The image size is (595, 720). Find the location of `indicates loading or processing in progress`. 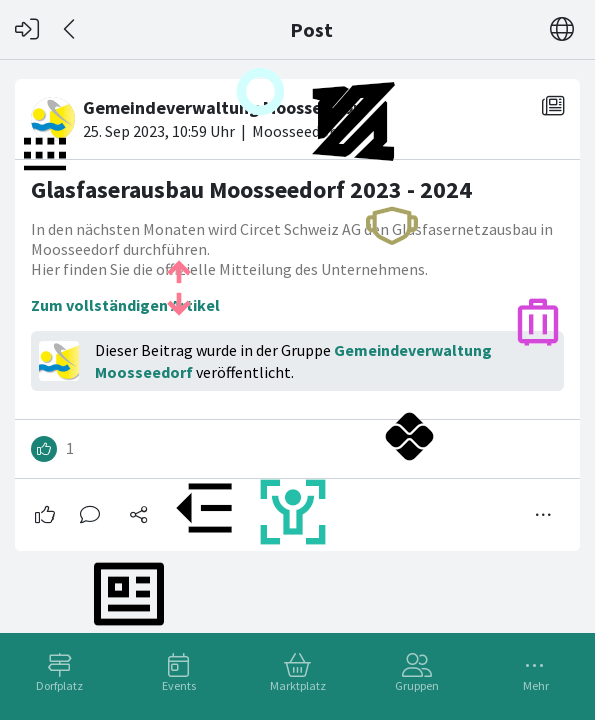

indicates loading or processing in progress is located at coordinates (260, 91).